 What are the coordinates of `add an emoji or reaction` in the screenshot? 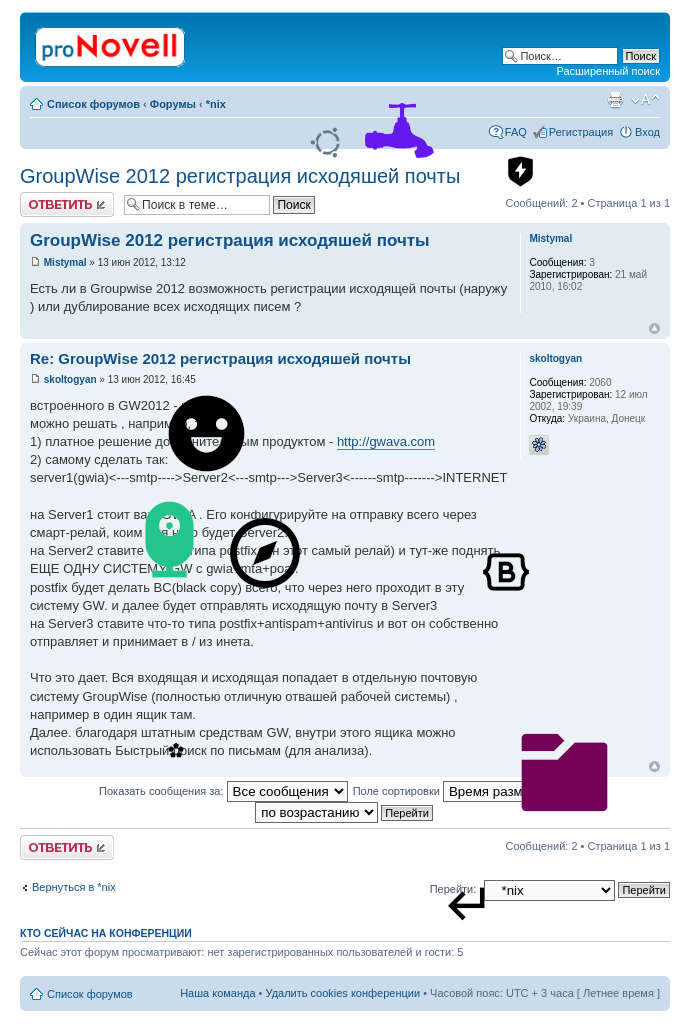 It's located at (206, 433).